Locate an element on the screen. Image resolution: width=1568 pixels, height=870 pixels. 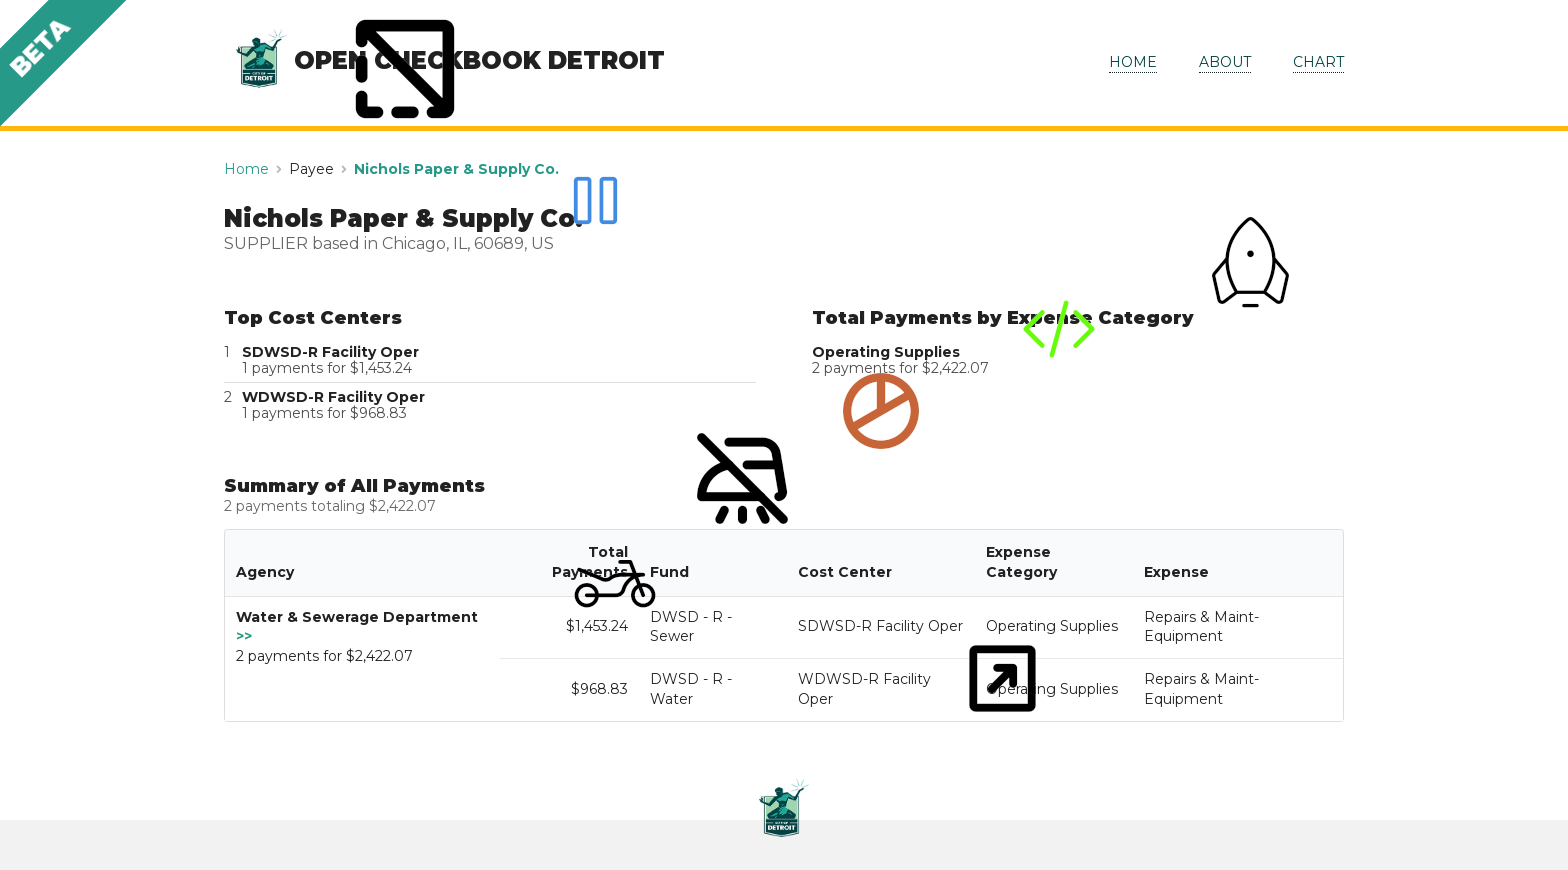
invert current selection is located at coordinates (405, 69).